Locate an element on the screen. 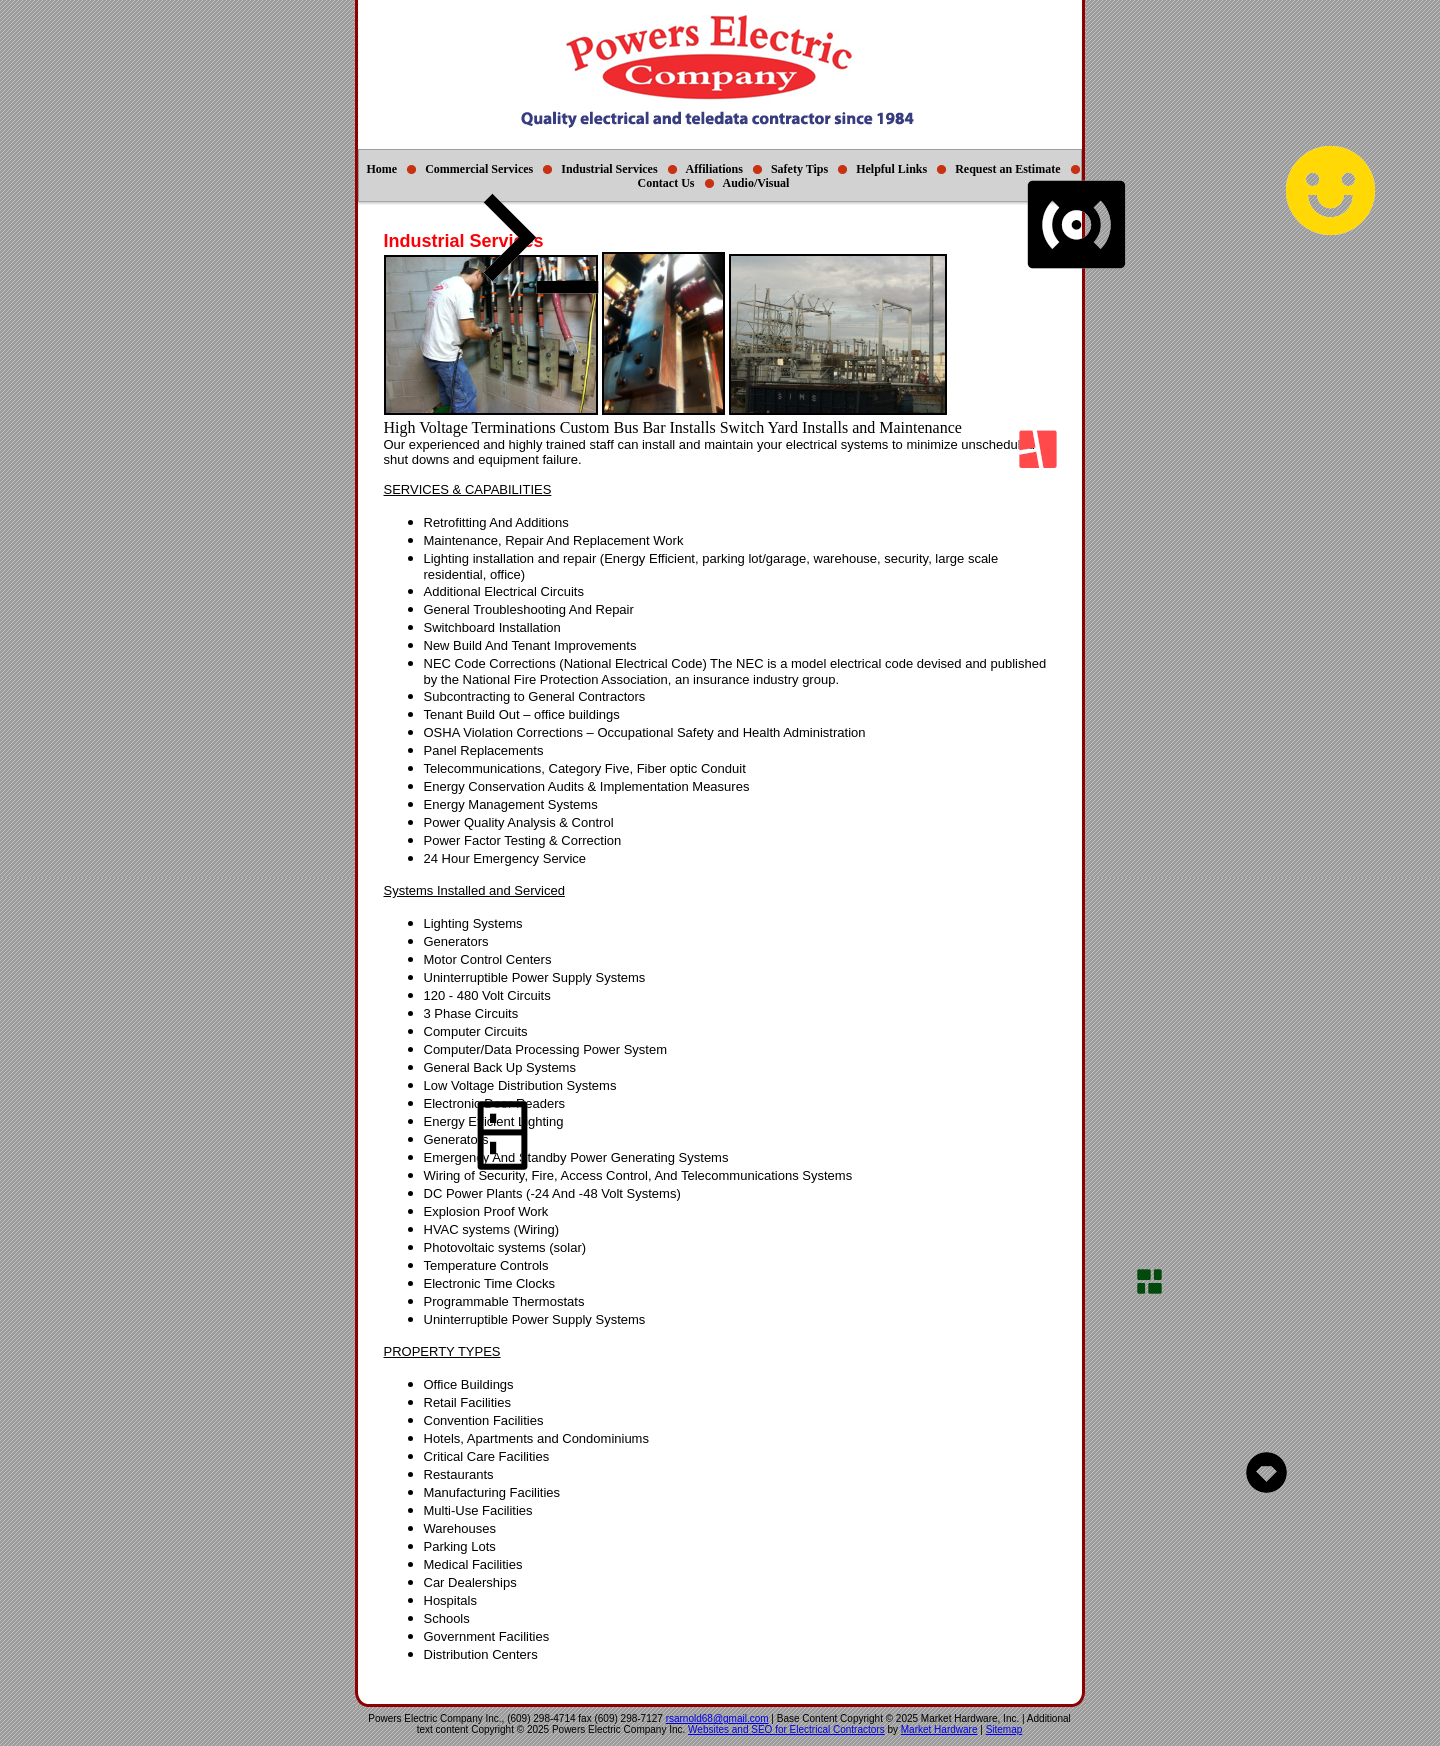 The height and width of the screenshot is (1746, 1440). access refrigerator or kitchen appliance controls is located at coordinates (502, 1135).